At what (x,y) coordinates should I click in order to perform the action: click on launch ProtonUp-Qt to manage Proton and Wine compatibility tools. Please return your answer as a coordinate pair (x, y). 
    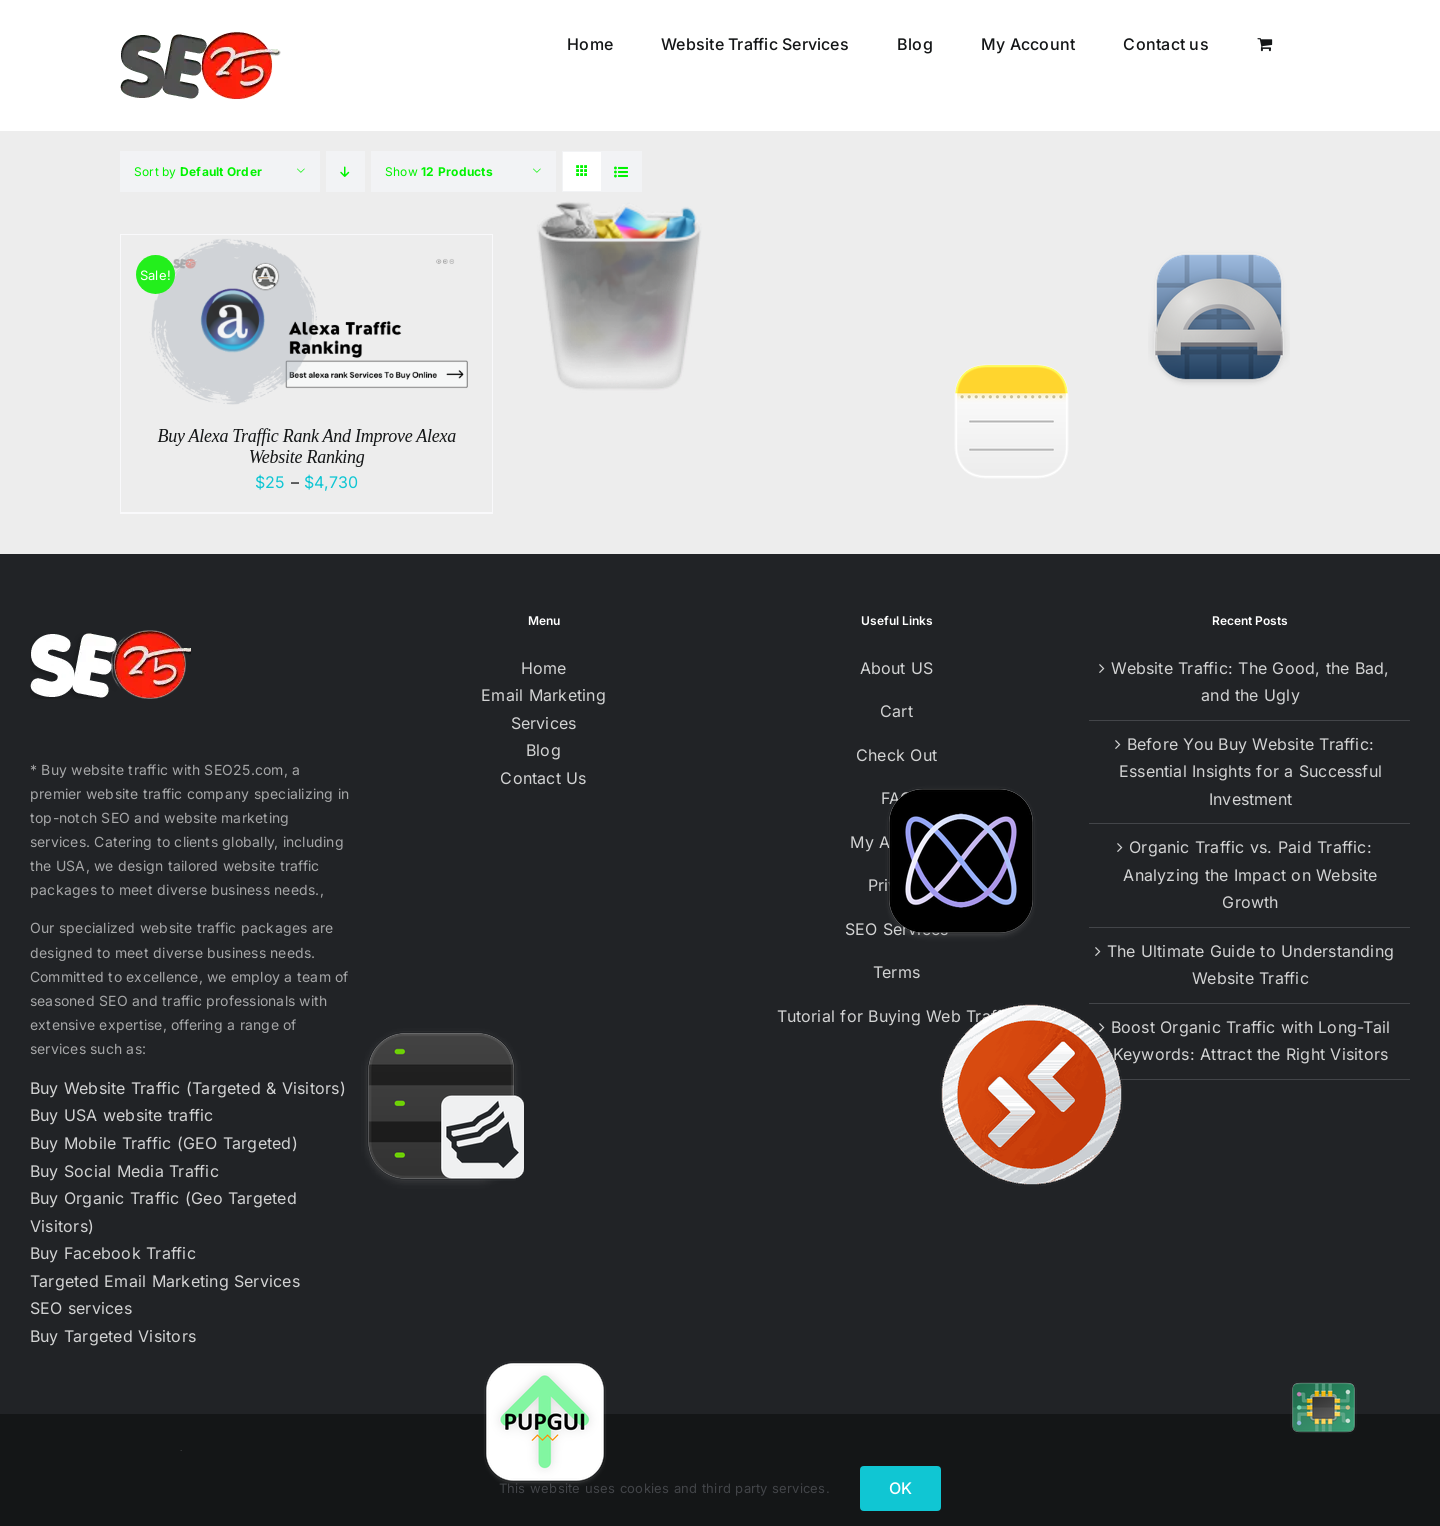
    Looking at the image, I should click on (545, 1422).